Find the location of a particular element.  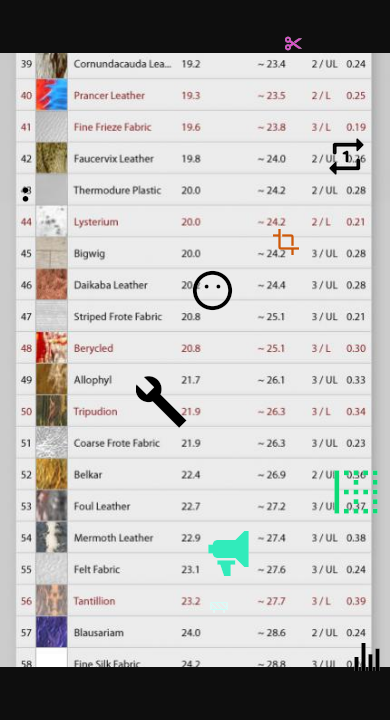

apply border to left edge only is located at coordinates (356, 492).